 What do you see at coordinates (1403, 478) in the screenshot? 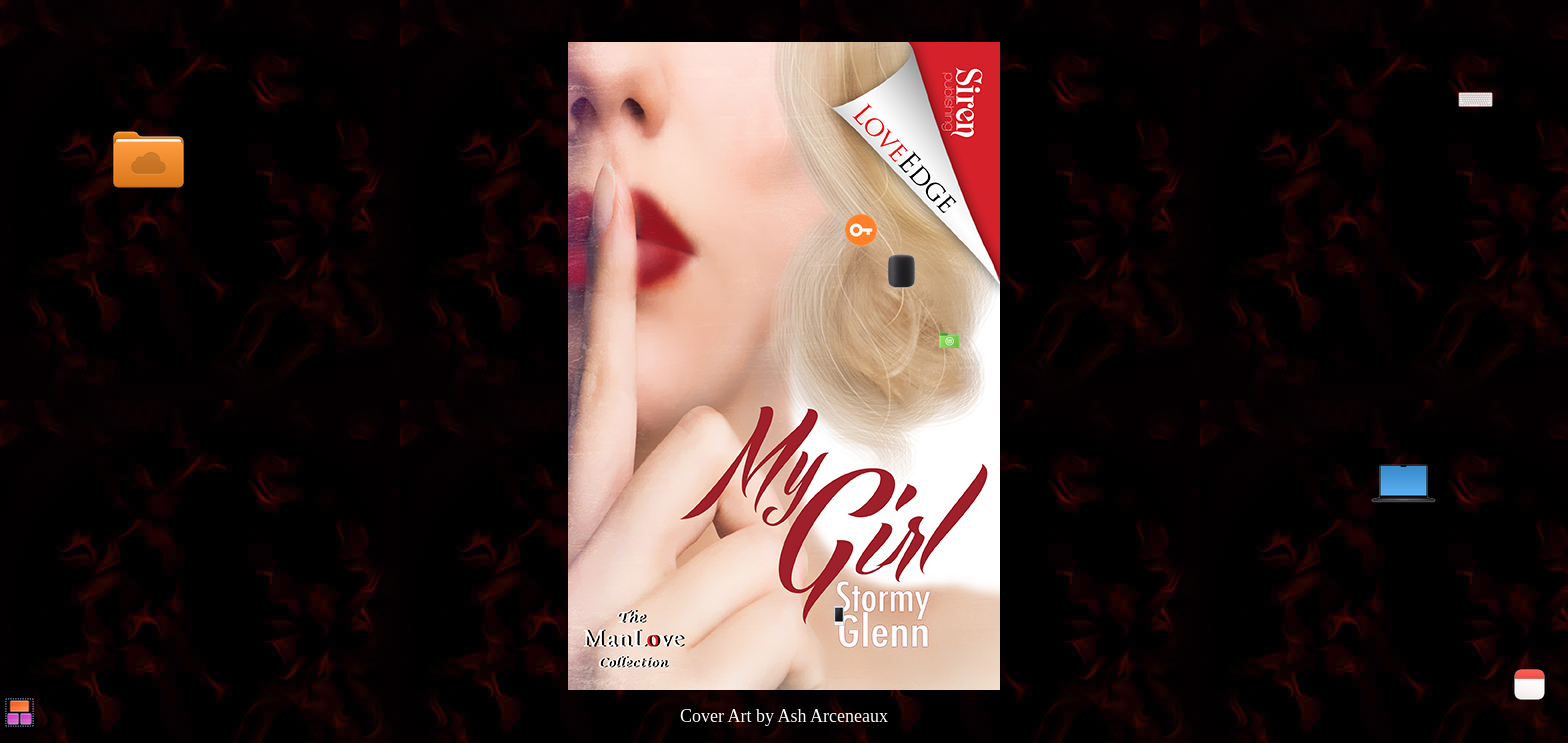
I see `macbook pro 14-inch device icon` at bounding box center [1403, 478].